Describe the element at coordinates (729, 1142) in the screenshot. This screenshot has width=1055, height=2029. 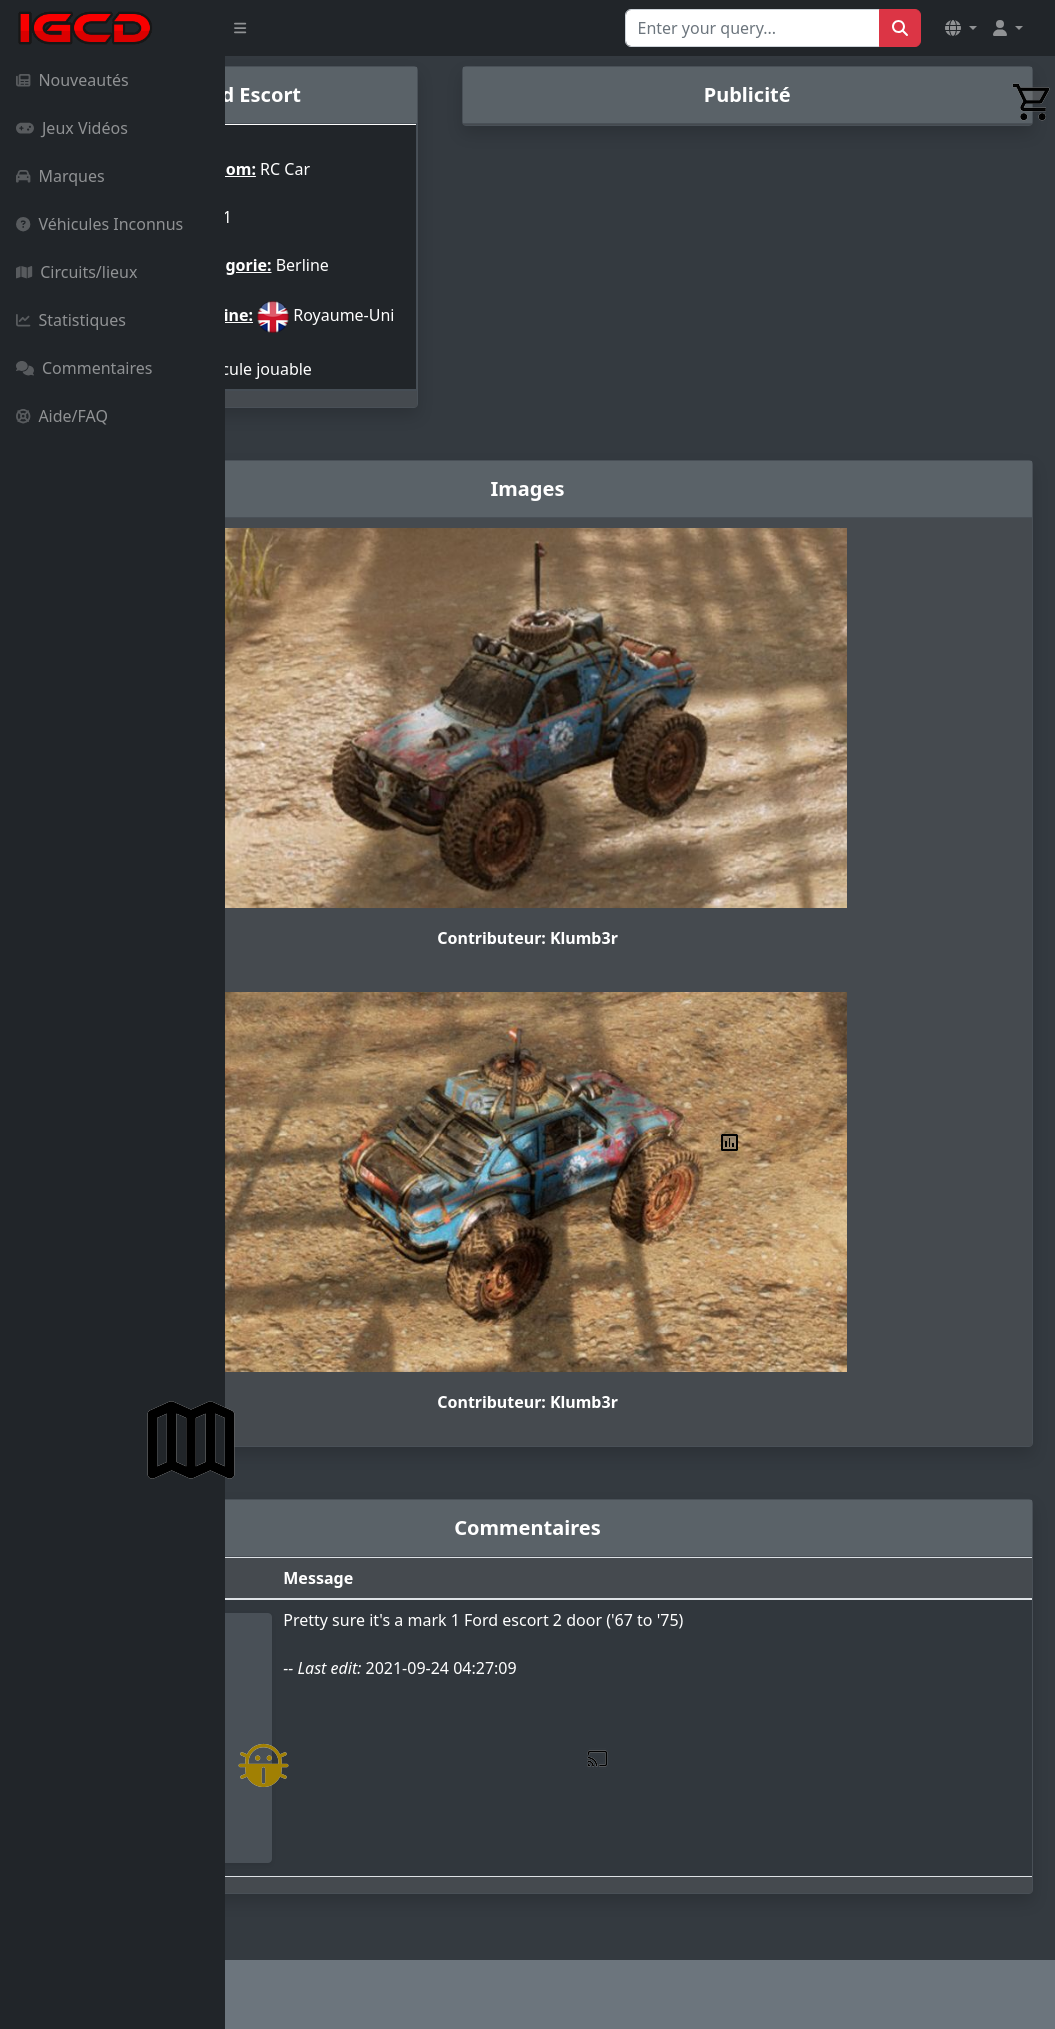
I see `insert a chart or graph into a document` at that location.